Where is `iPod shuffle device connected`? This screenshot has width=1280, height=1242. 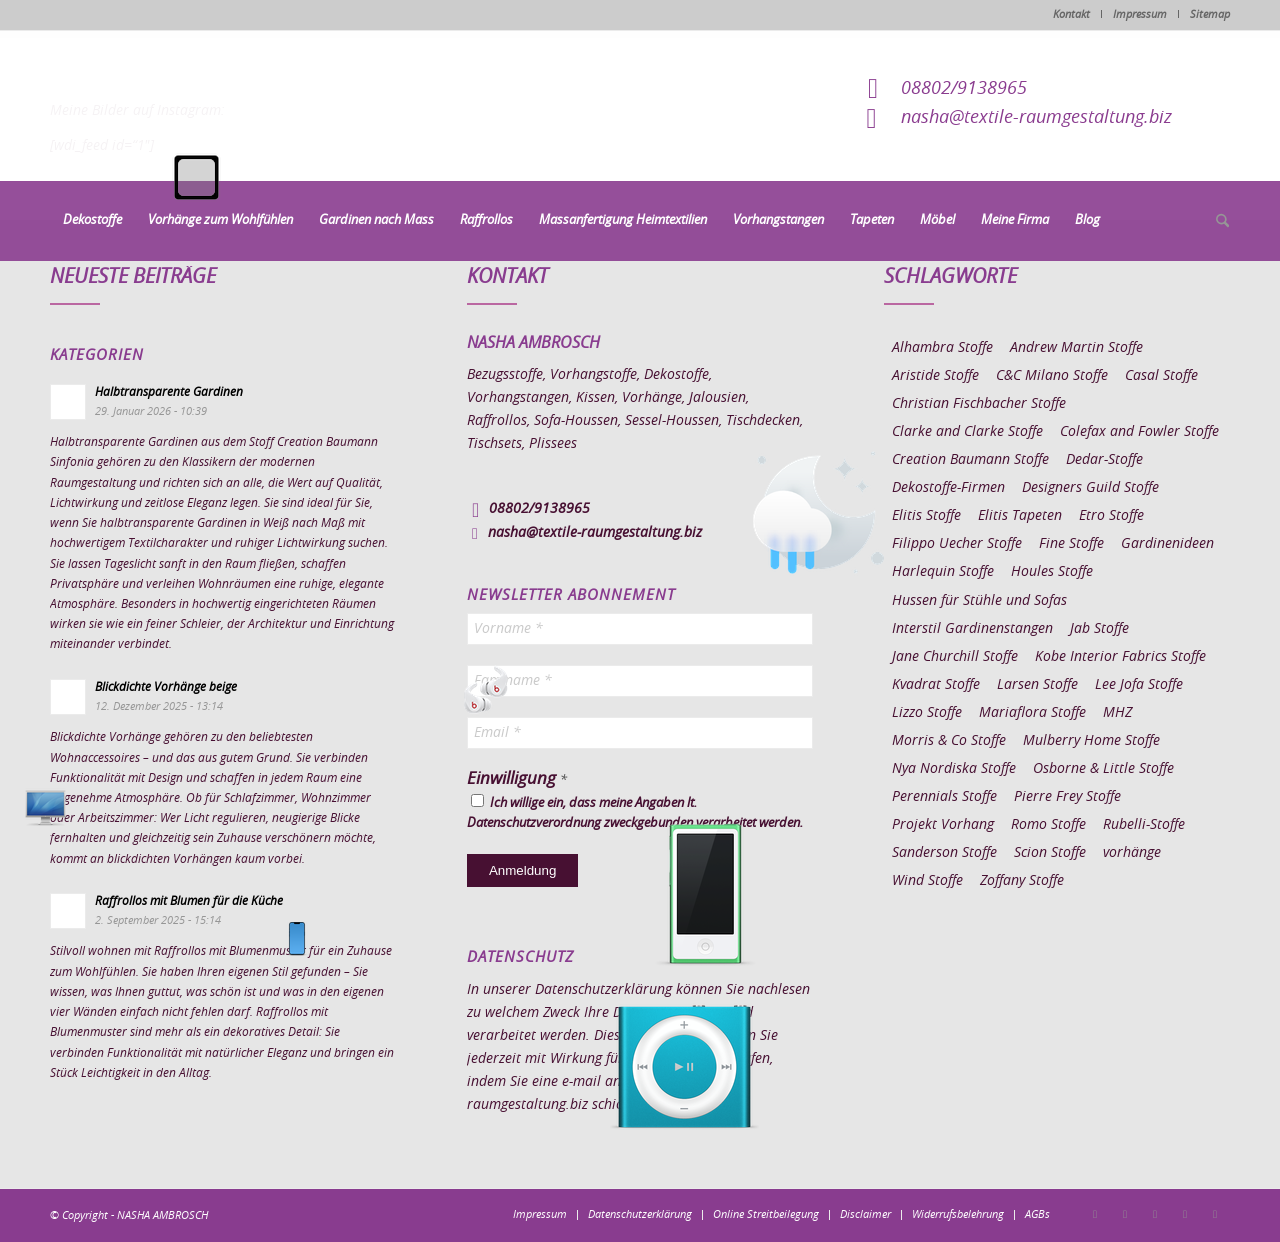
iPod shuffle device connected is located at coordinates (684, 1066).